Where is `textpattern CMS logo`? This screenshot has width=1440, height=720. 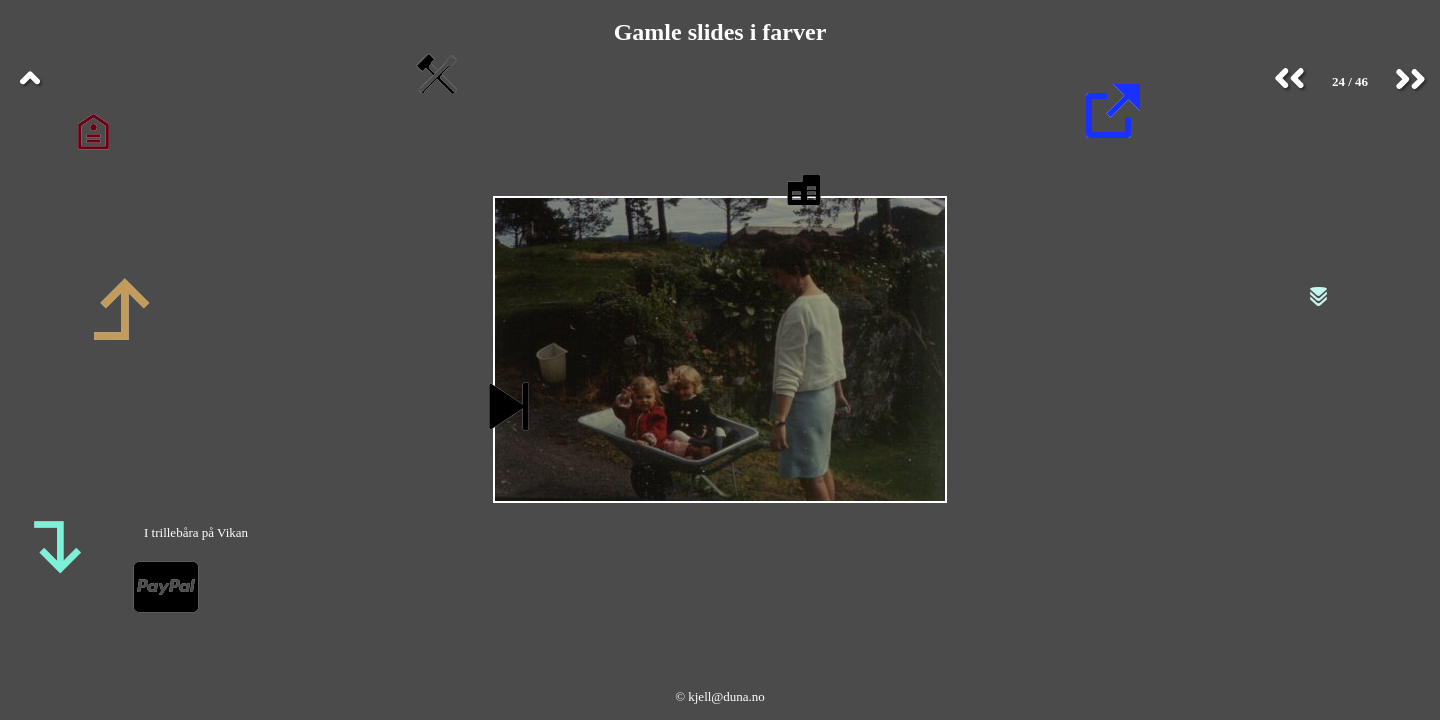 textpattern CMS logo is located at coordinates (436, 73).